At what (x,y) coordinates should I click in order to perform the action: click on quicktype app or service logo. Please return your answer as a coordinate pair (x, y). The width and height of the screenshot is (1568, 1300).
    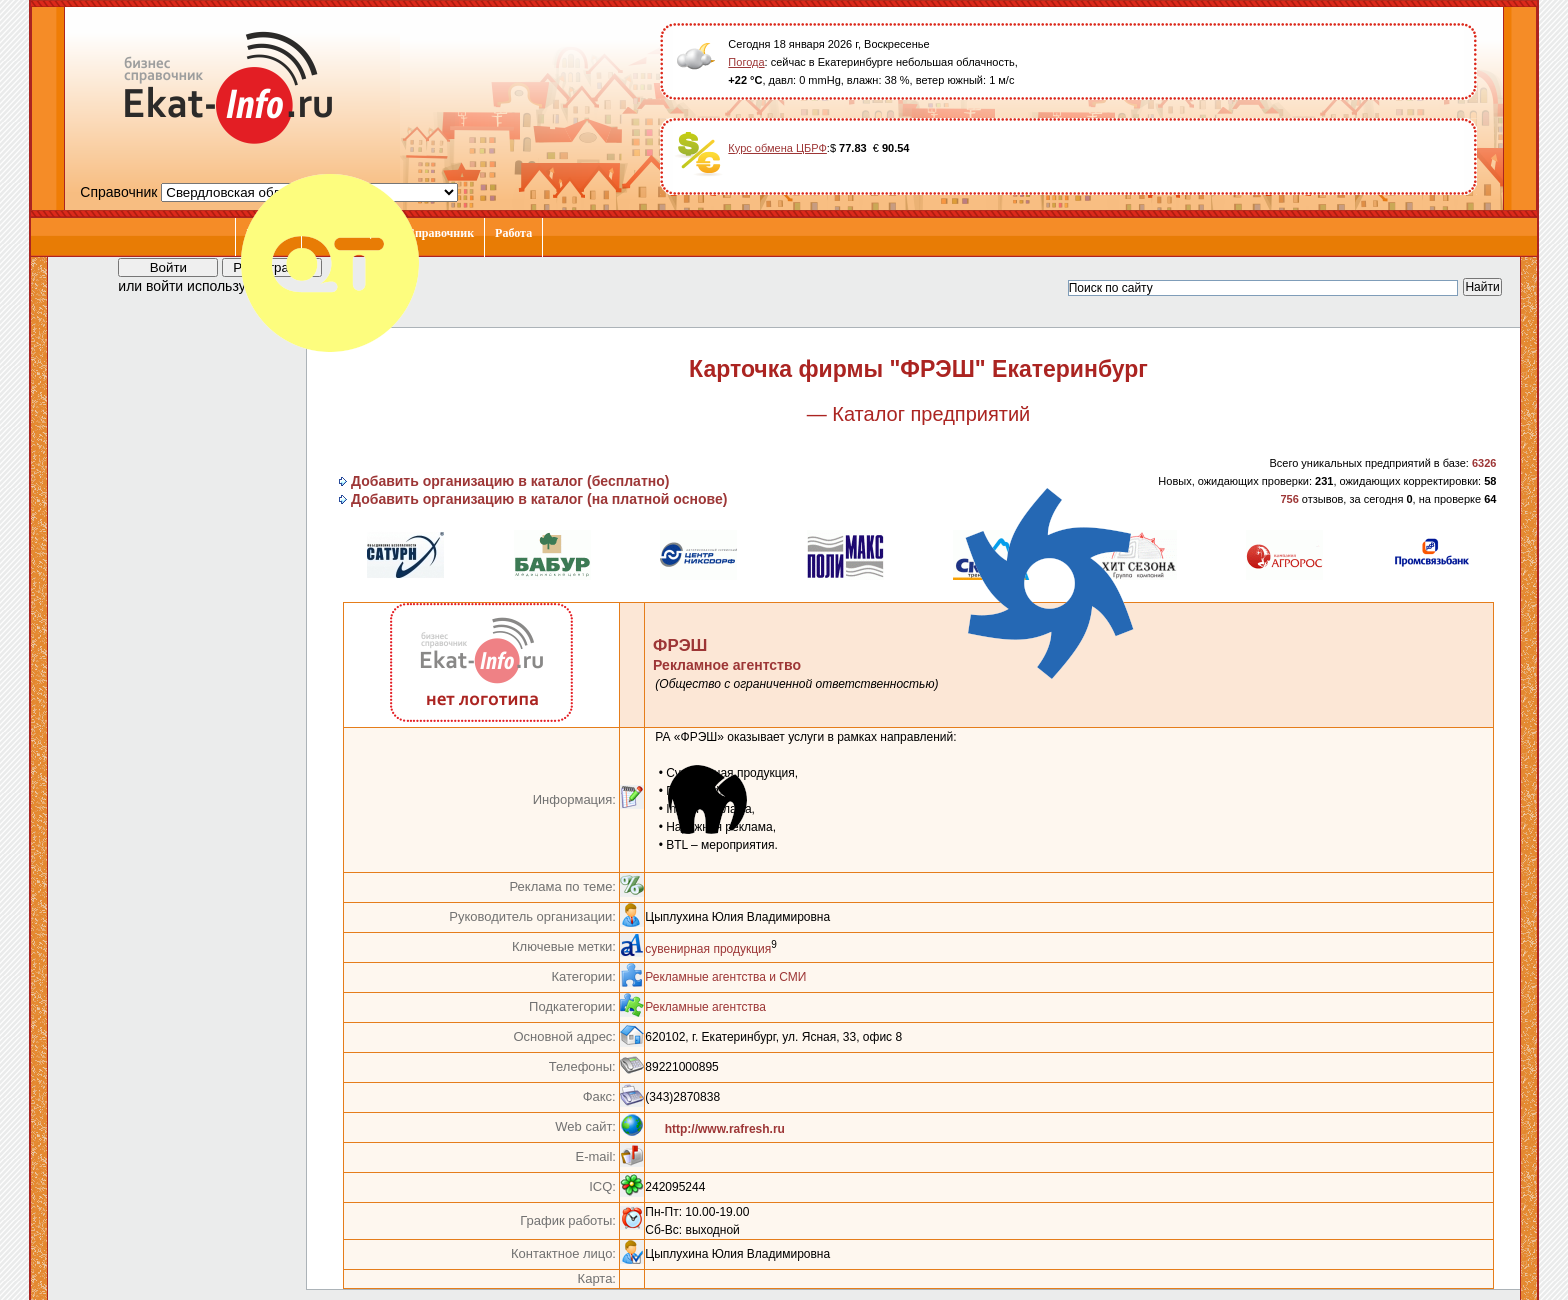
    Looking at the image, I should click on (330, 263).